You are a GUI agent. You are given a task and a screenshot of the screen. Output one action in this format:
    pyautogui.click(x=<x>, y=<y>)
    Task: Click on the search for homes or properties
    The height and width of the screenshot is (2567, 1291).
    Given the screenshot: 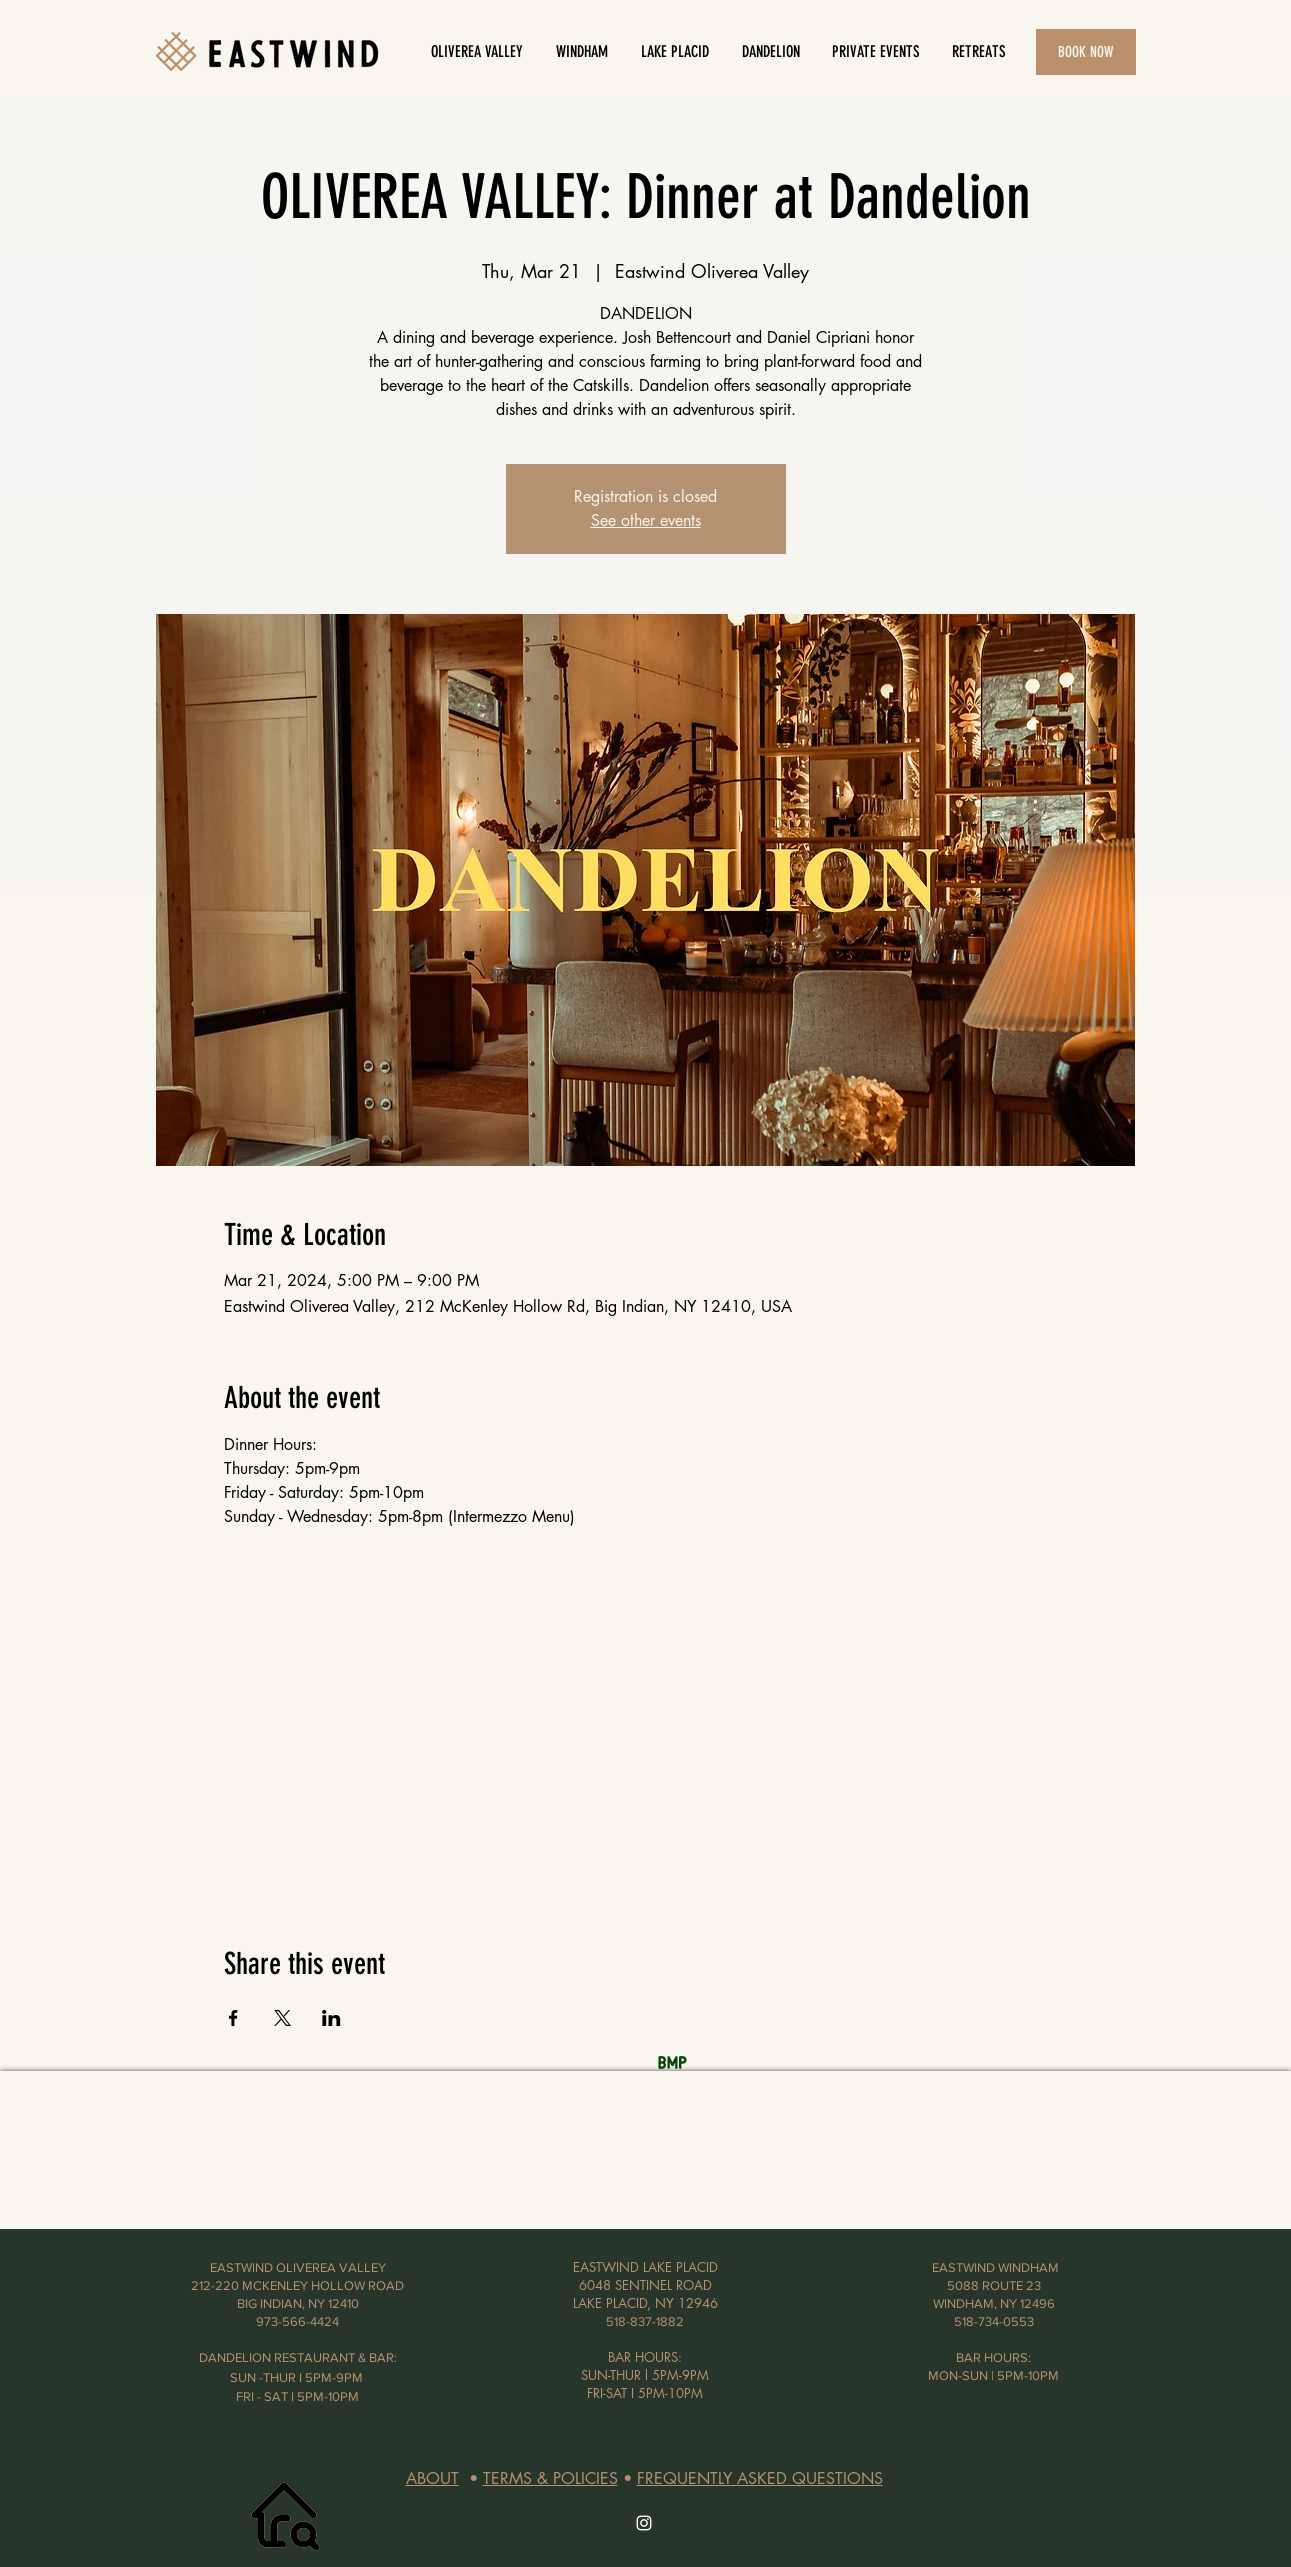 What is the action you would take?
    pyautogui.click(x=284, y=2515)
    